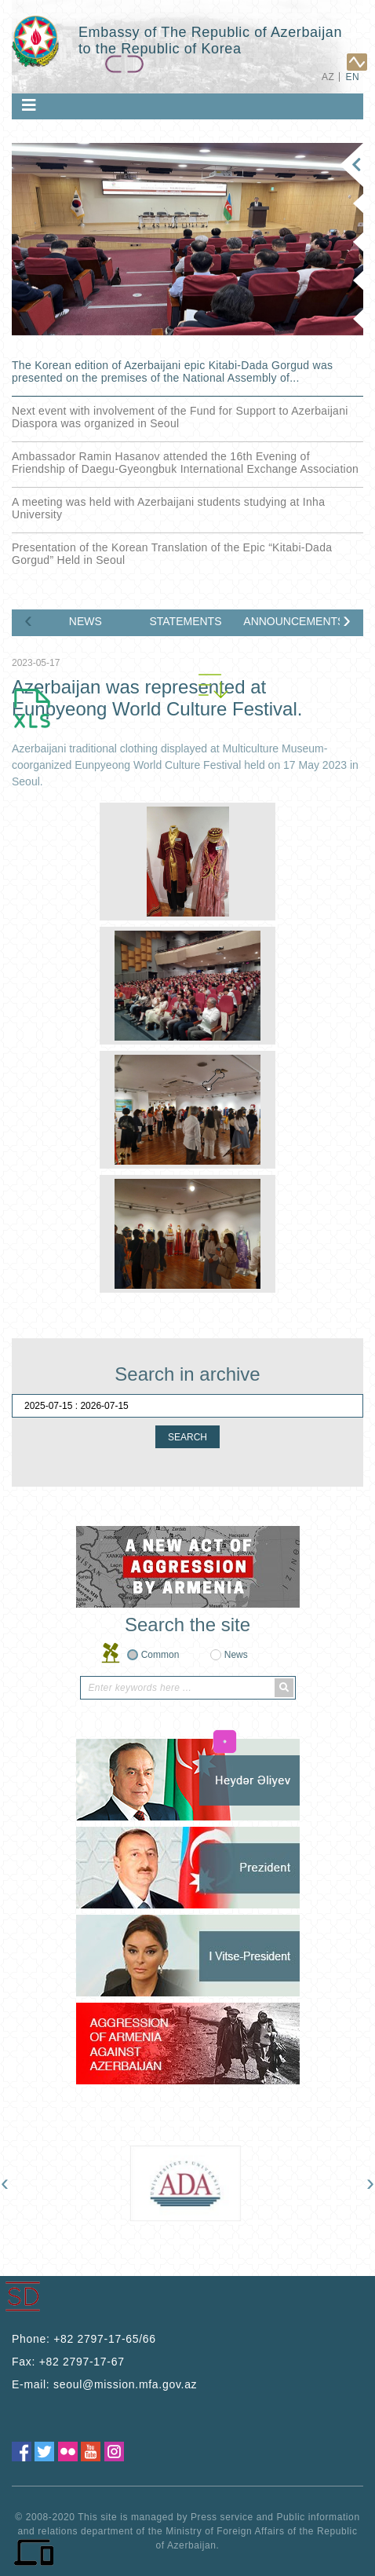 The image size is (375, 2576). What do you see at coordinates (212, 685) in the screenshot?
I see `sort items in ascending order` at bounding box center [212, 685].